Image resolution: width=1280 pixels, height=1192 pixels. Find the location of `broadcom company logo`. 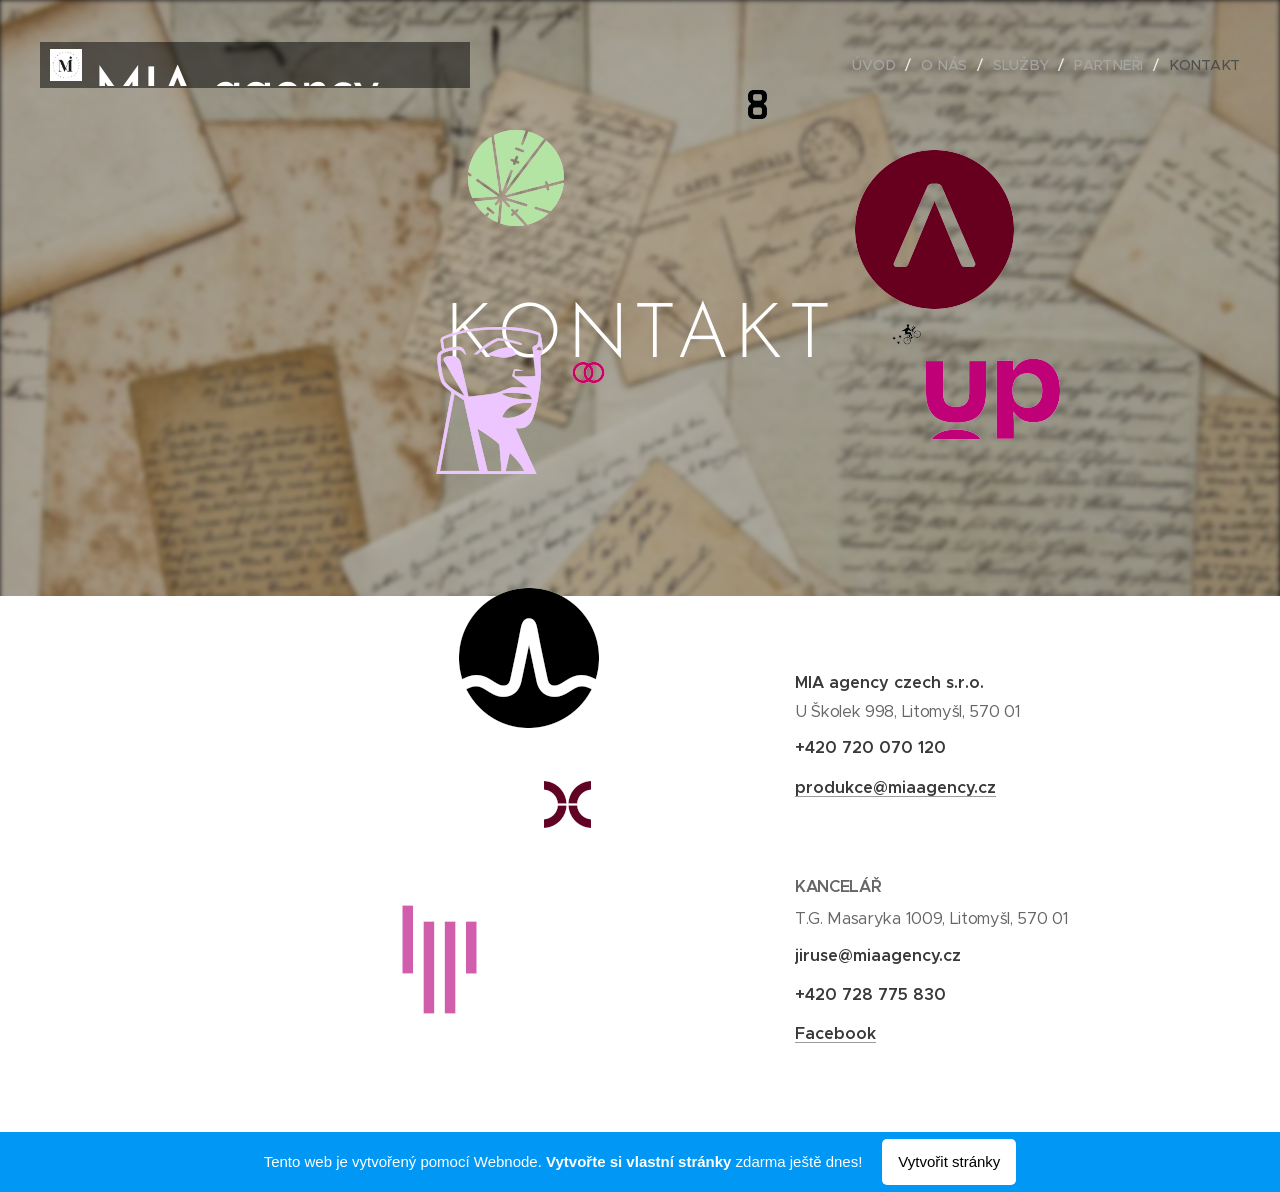

broadcom company logo is located at coordinates (529, 658).